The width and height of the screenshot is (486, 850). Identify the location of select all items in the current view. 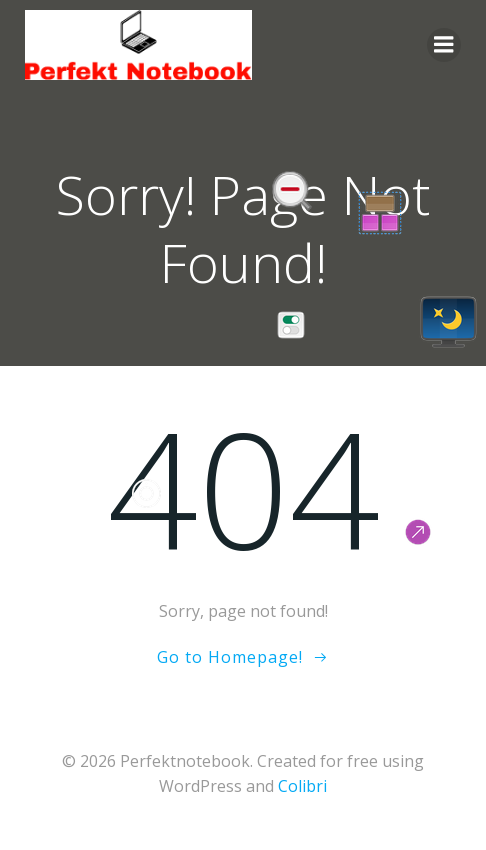
(380, 213).